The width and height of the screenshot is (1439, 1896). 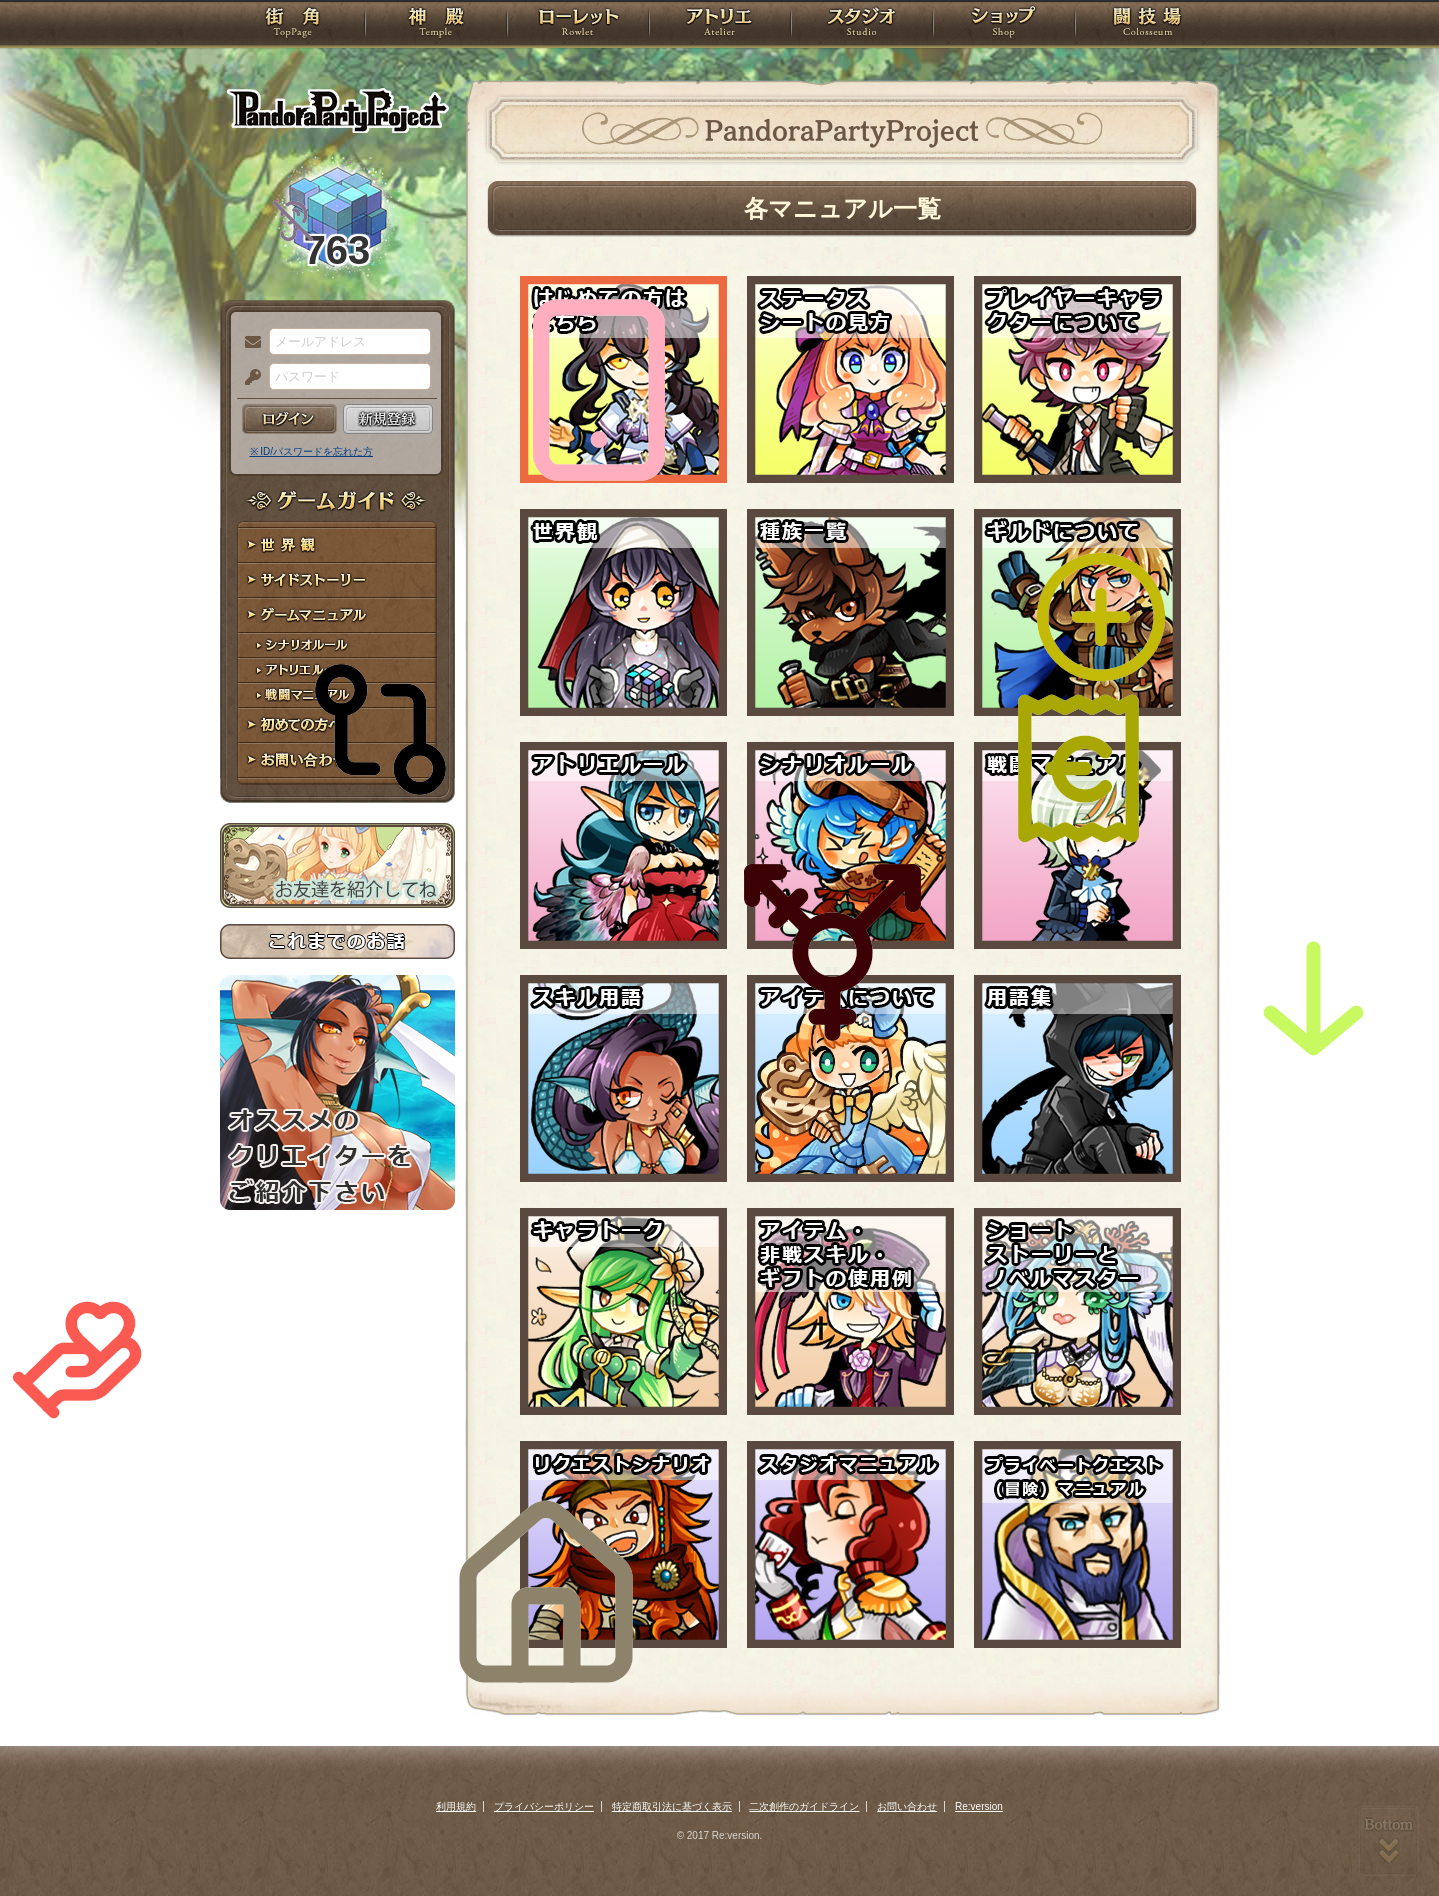 What do you see at coordinates (546, 1596) in the screenshot?
I see `navigate to home screen` at bounding box center [546, 1596].